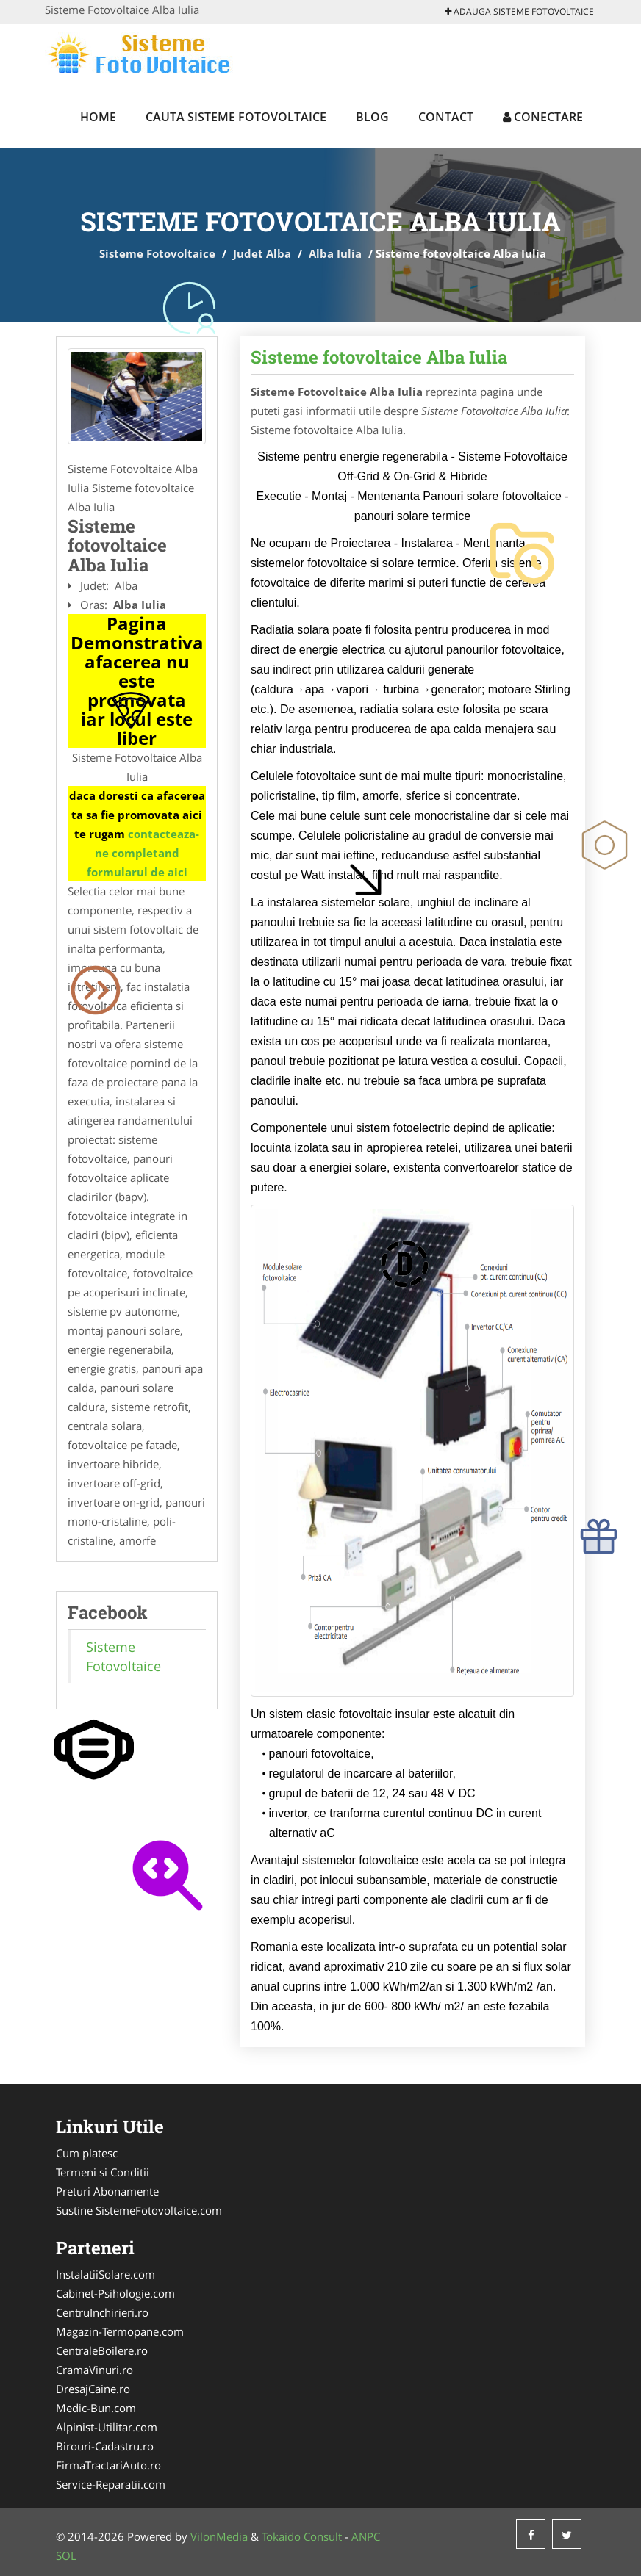 The image size is (641, 2576). What do you see at coordinates (131, 710) in the screenshot?
I see `browse food or restaurant options` at bounding box center [131, 710].